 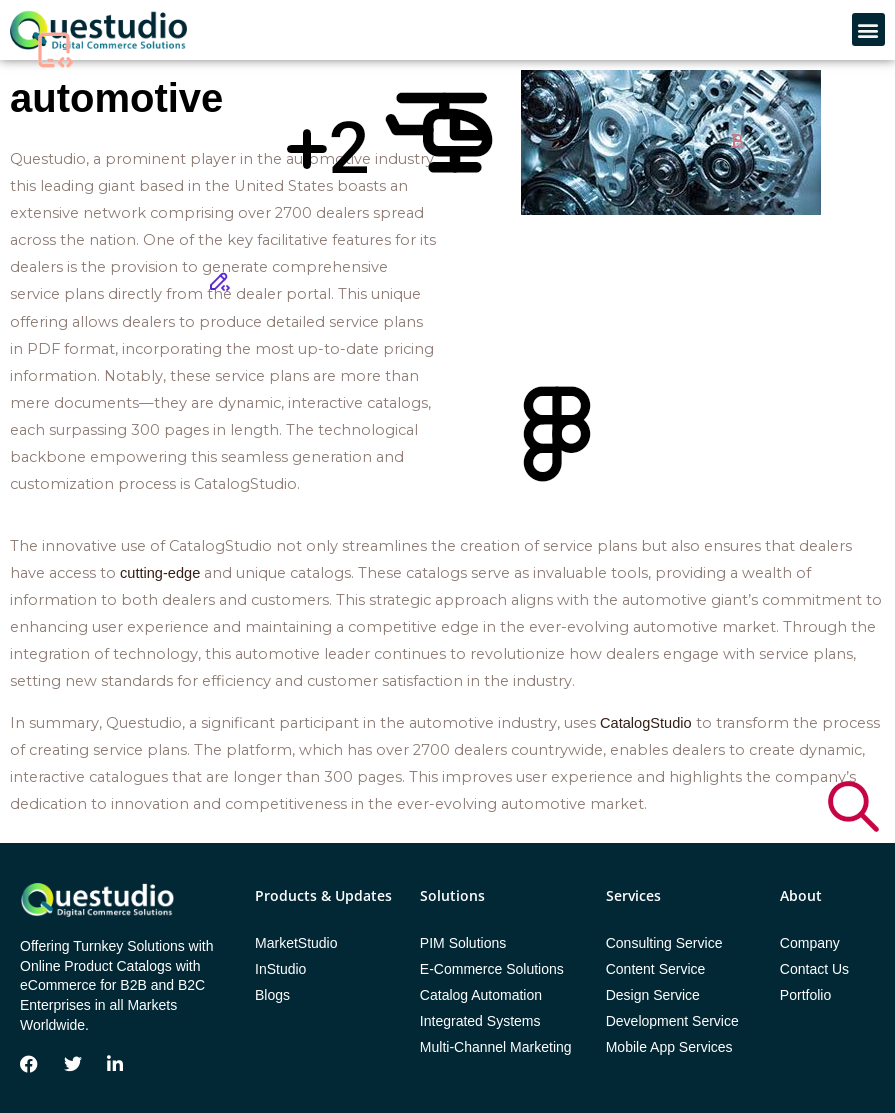 I want to click on search for content or items, so click(x=853, y=806).